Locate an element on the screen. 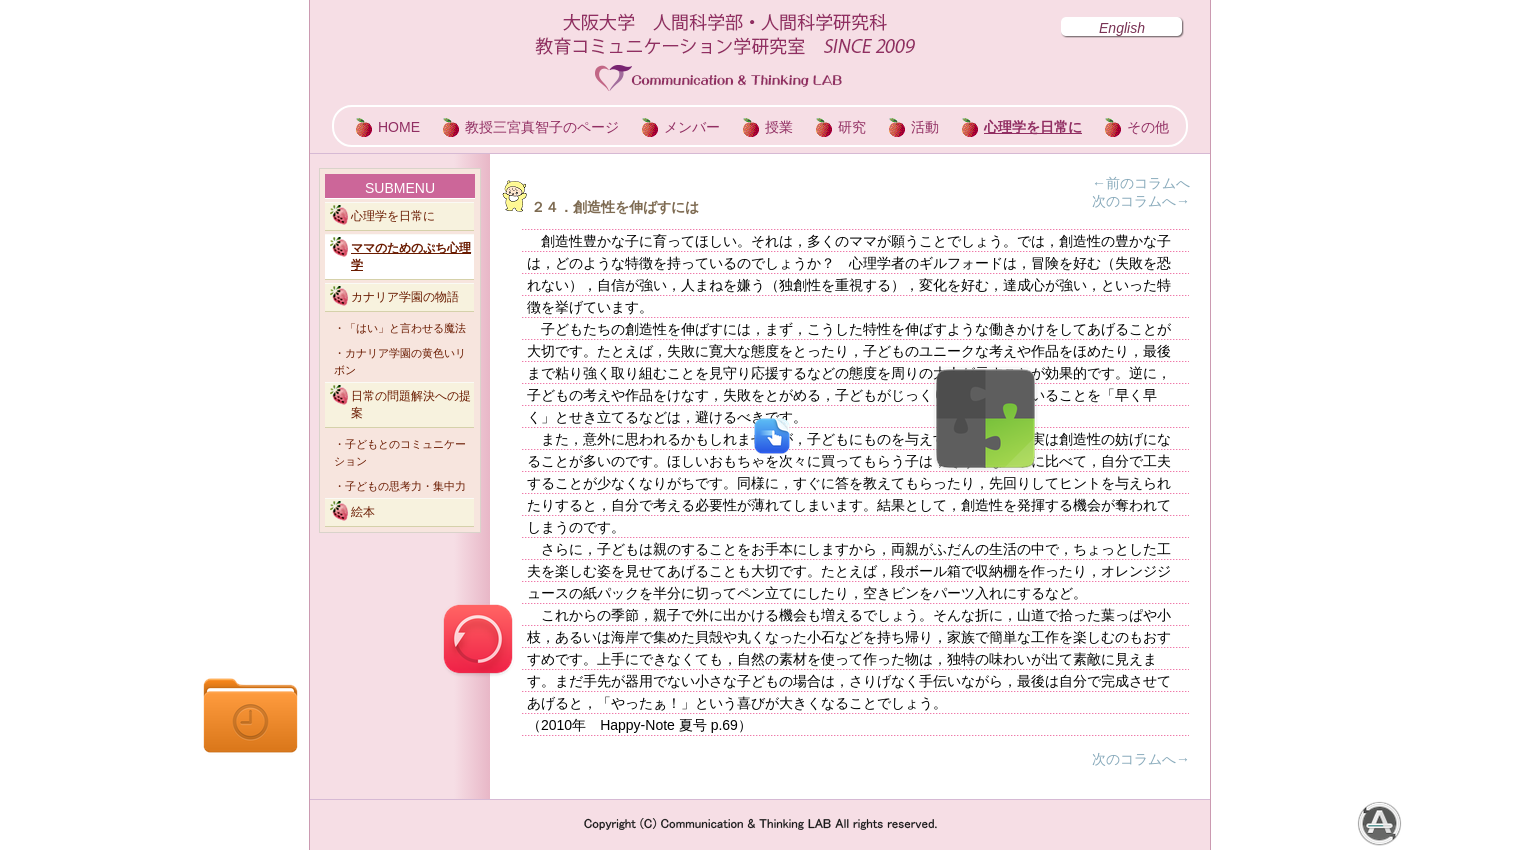  open libinput gestures configuration app is located at coordinates (772, 436).